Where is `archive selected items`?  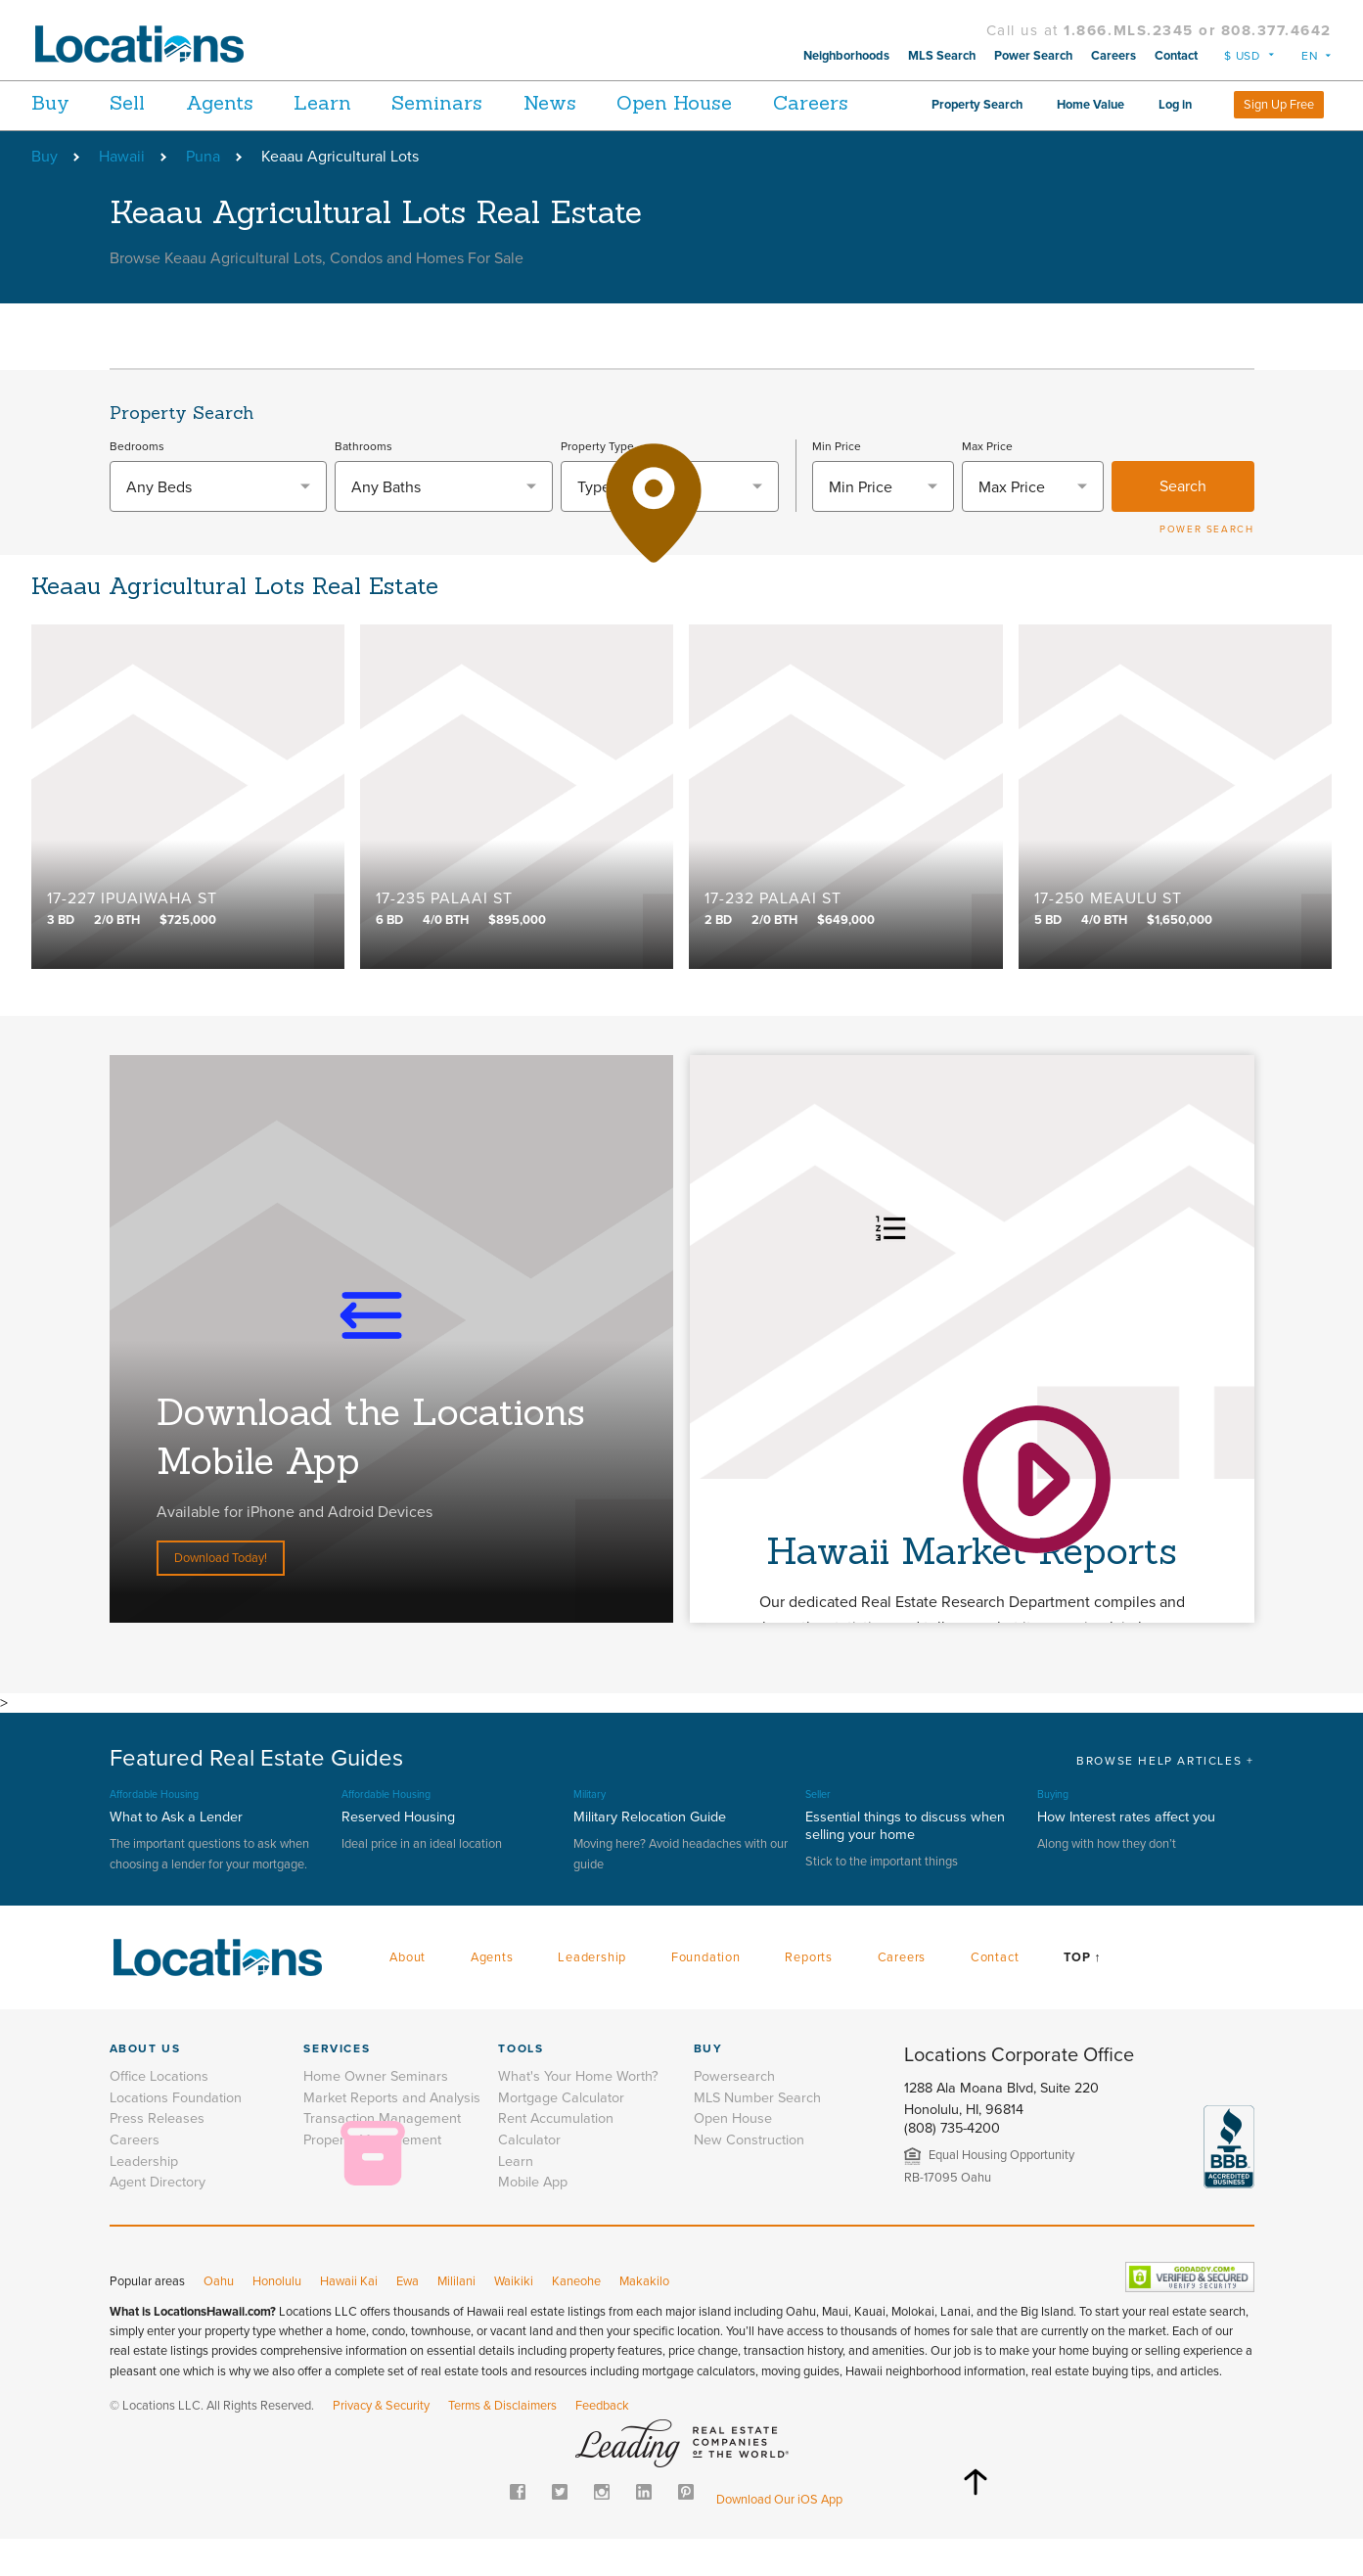
archive selected items is located at coordinates (373, 2153).